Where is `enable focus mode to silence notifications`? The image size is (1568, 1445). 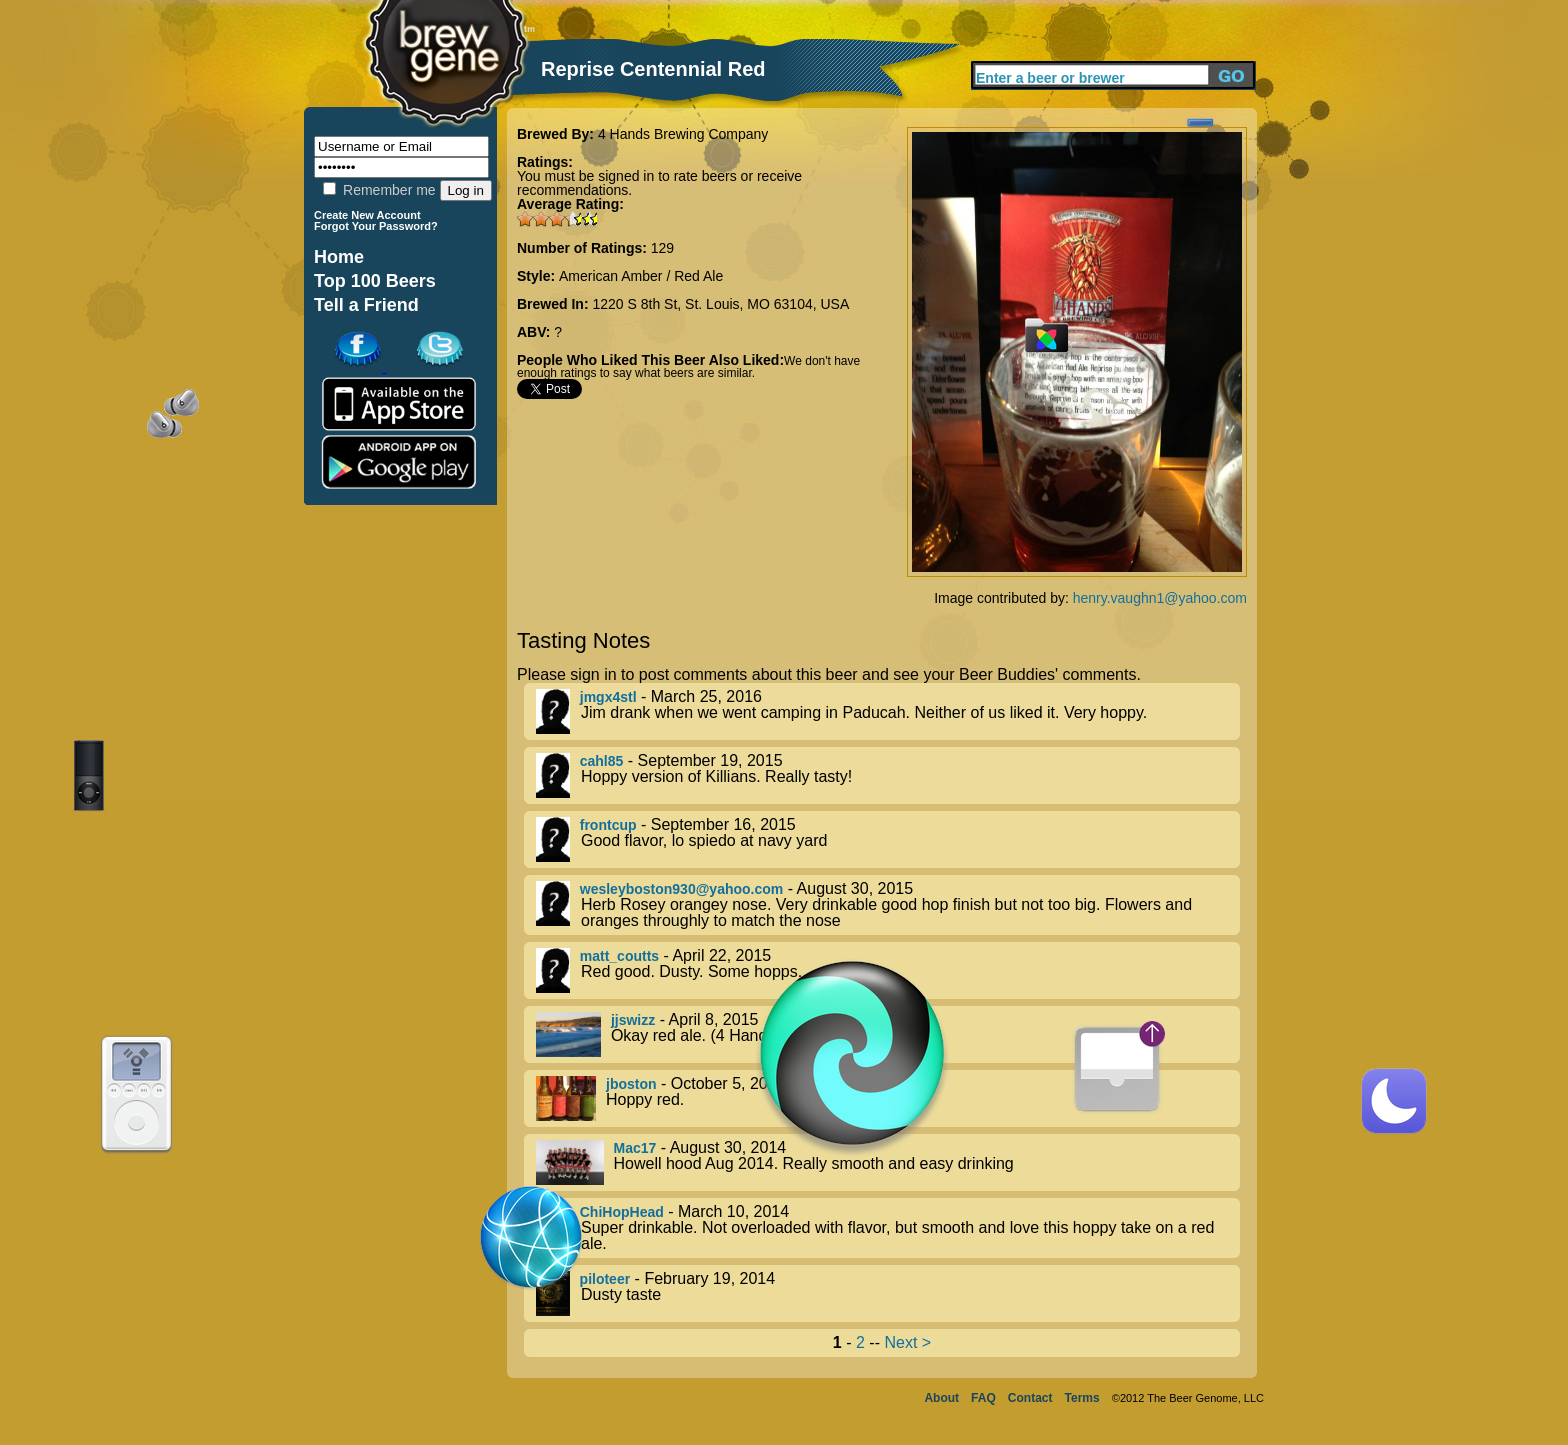 enable focus mode to silence notifications is located at coordinates (1394, 1101).